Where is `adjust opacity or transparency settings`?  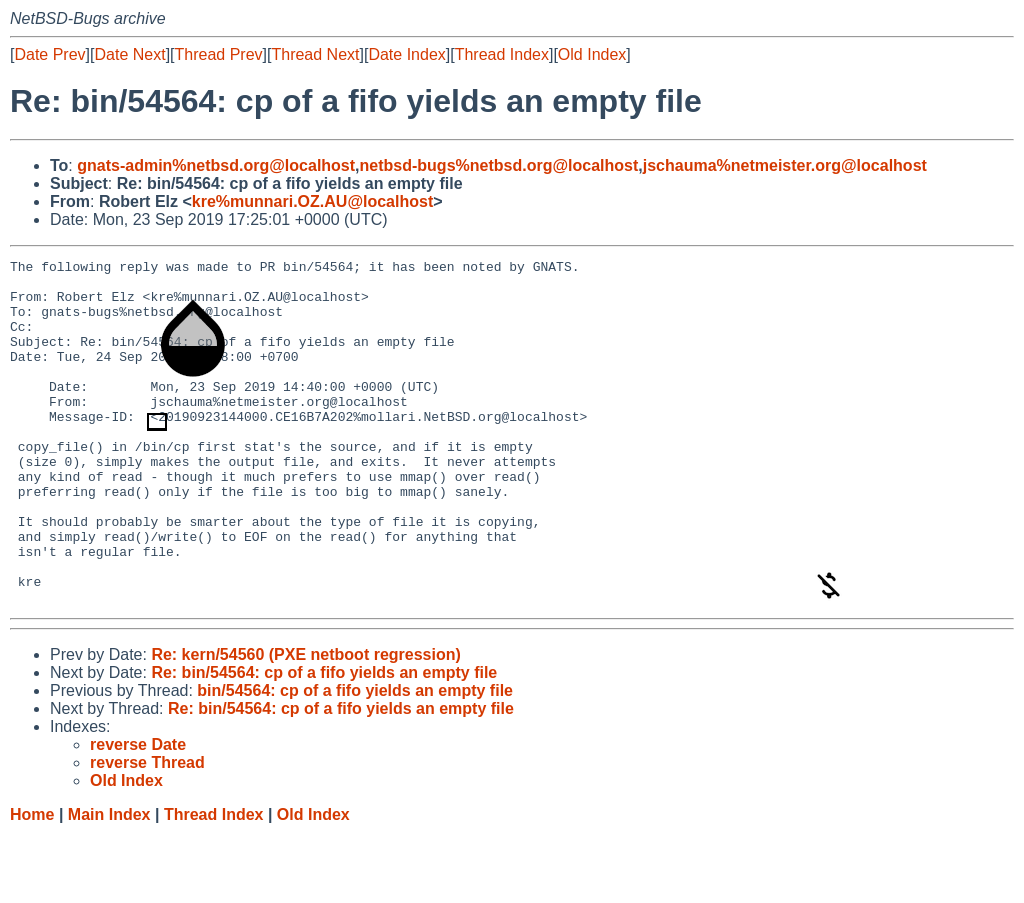 adjust opacity or transparency settings is located at coordinates (193, 338).